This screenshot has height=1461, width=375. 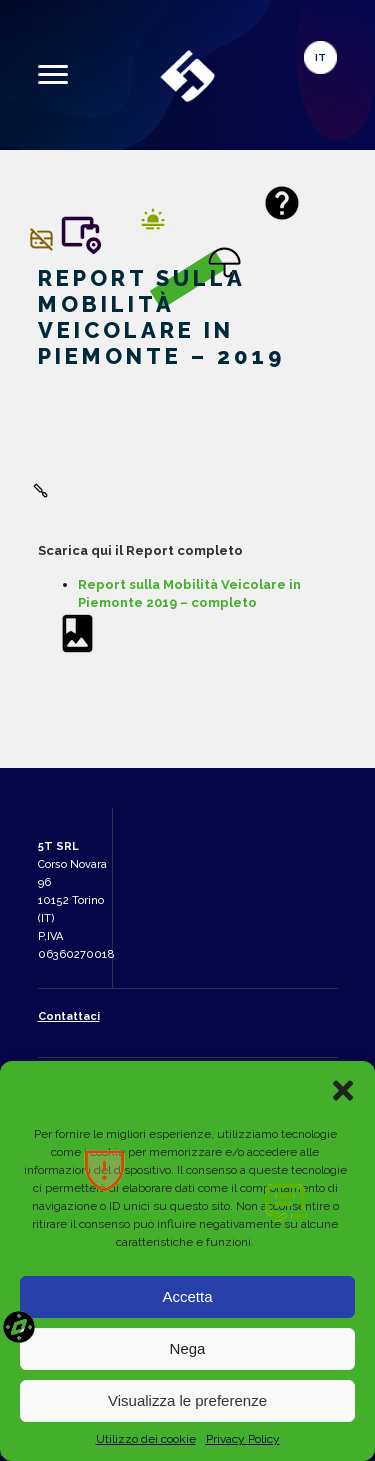 I want to click on indicates sunset or evening time, so click(x=153, y=219).